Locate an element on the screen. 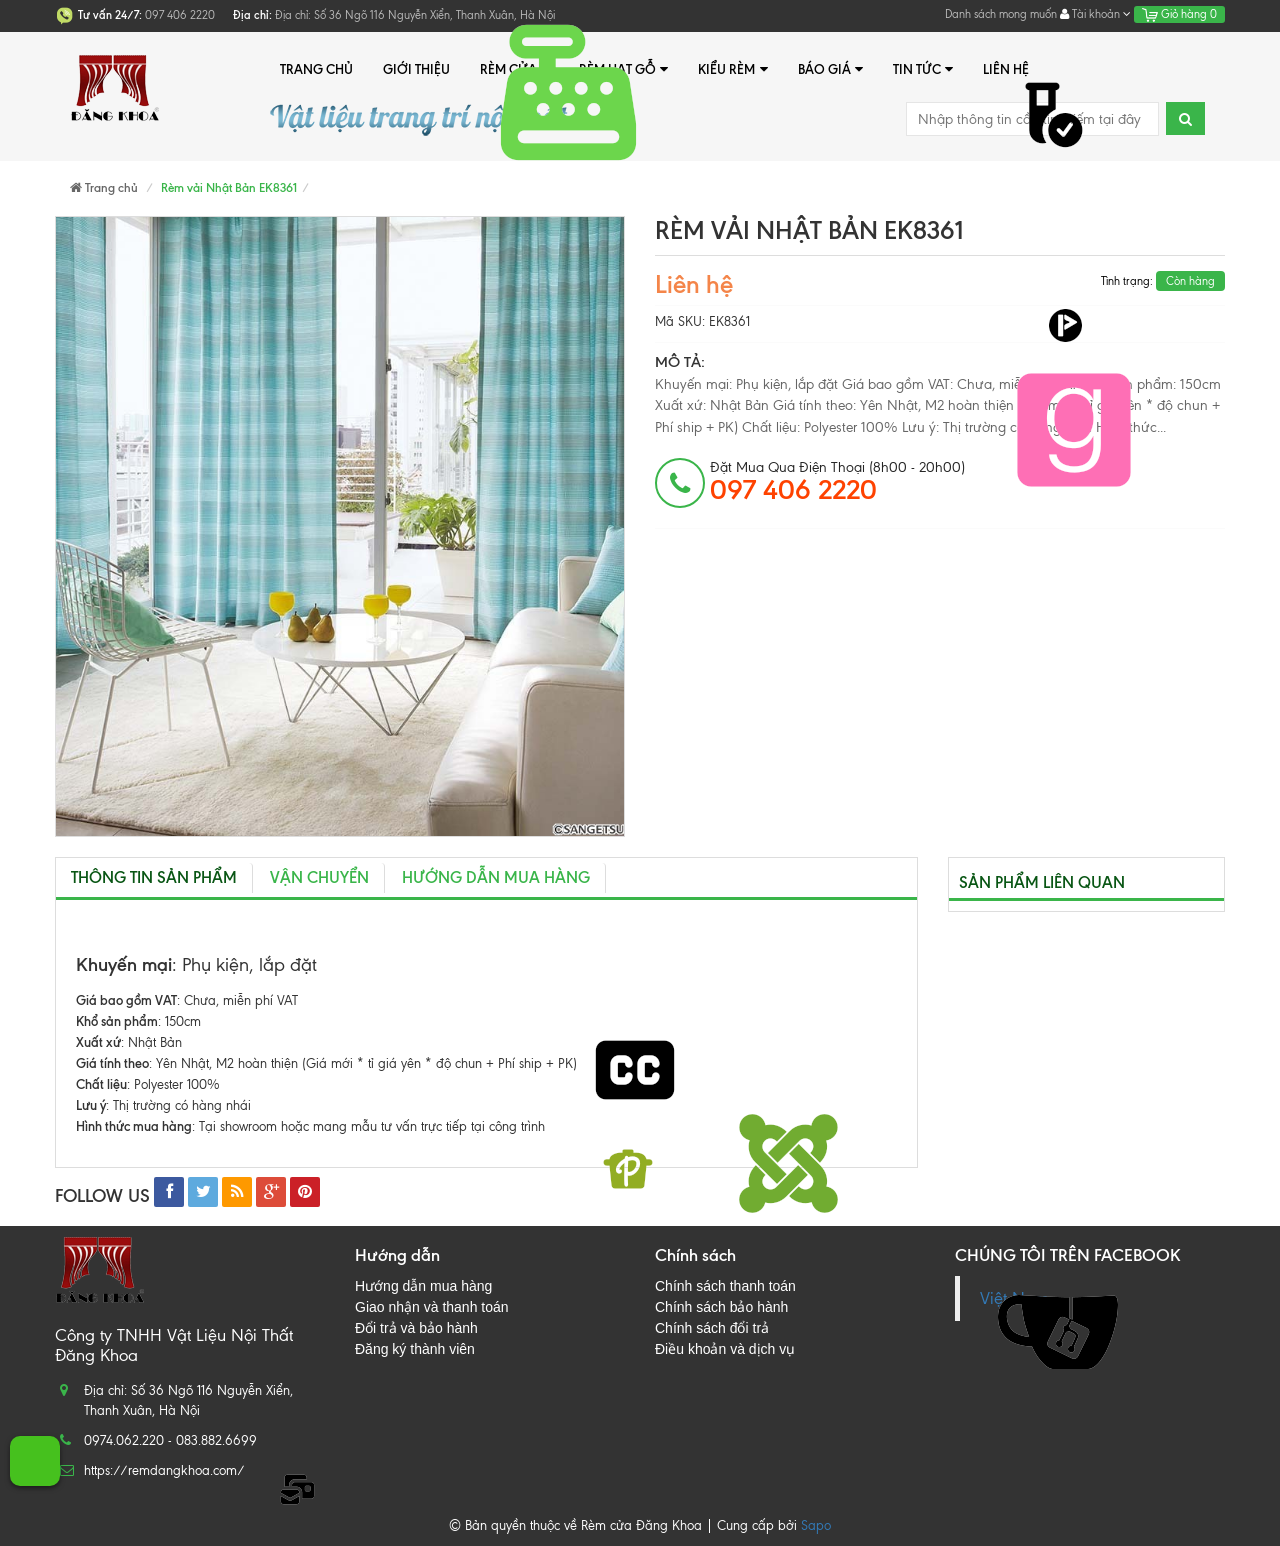 This screenshot has height=1546, width=1280. access bulk mail or mass email tools is located at coordinates (297, 1489).